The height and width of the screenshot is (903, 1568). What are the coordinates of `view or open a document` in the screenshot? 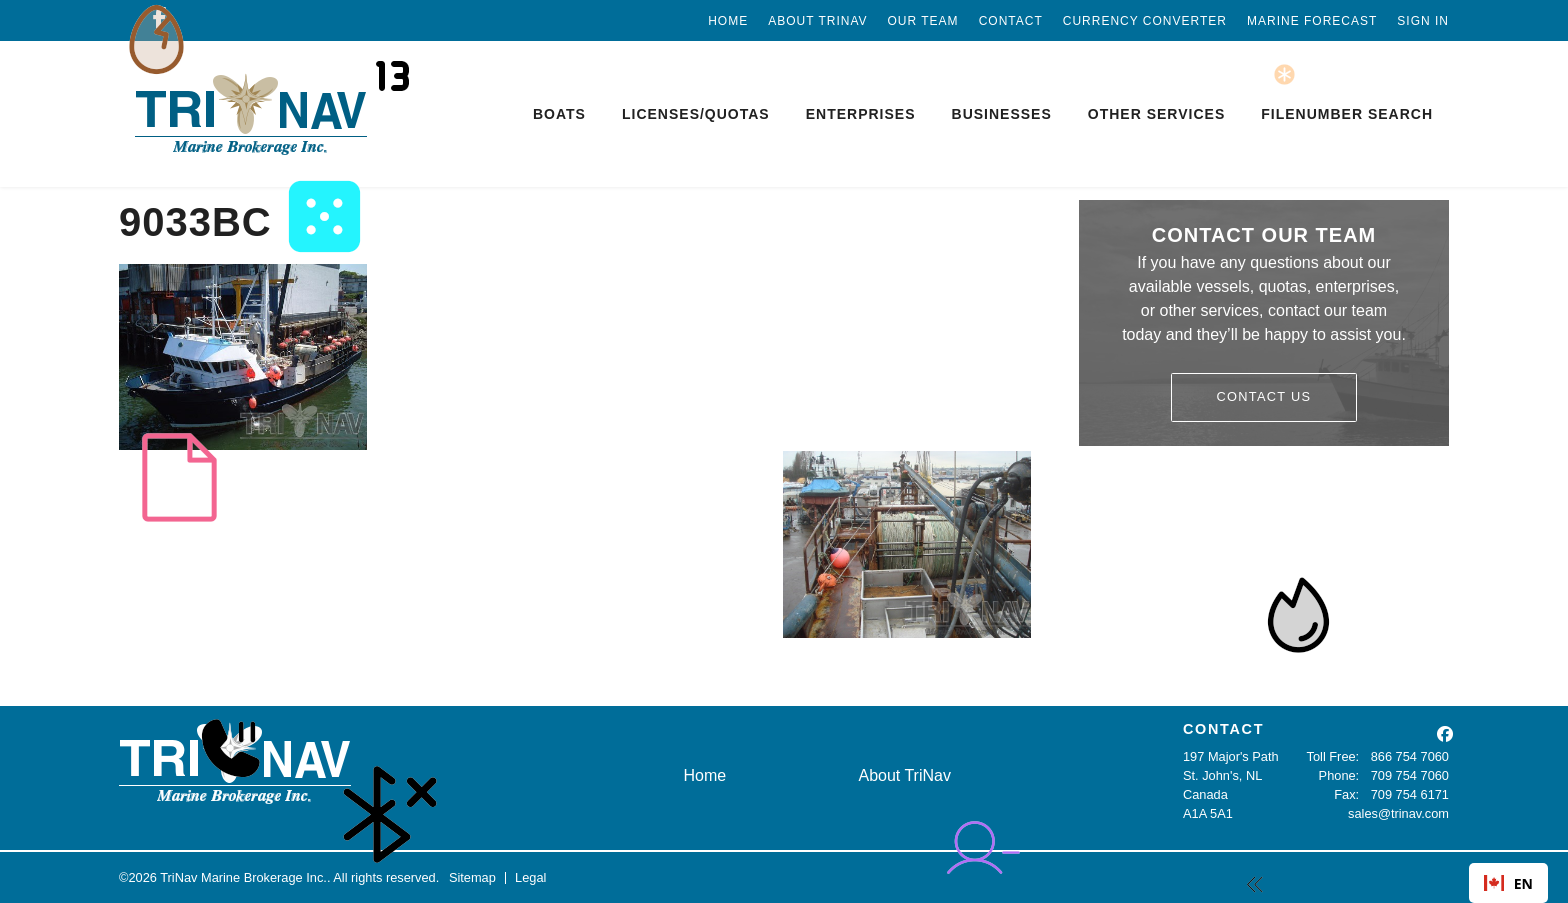 It's located at (179, 477).